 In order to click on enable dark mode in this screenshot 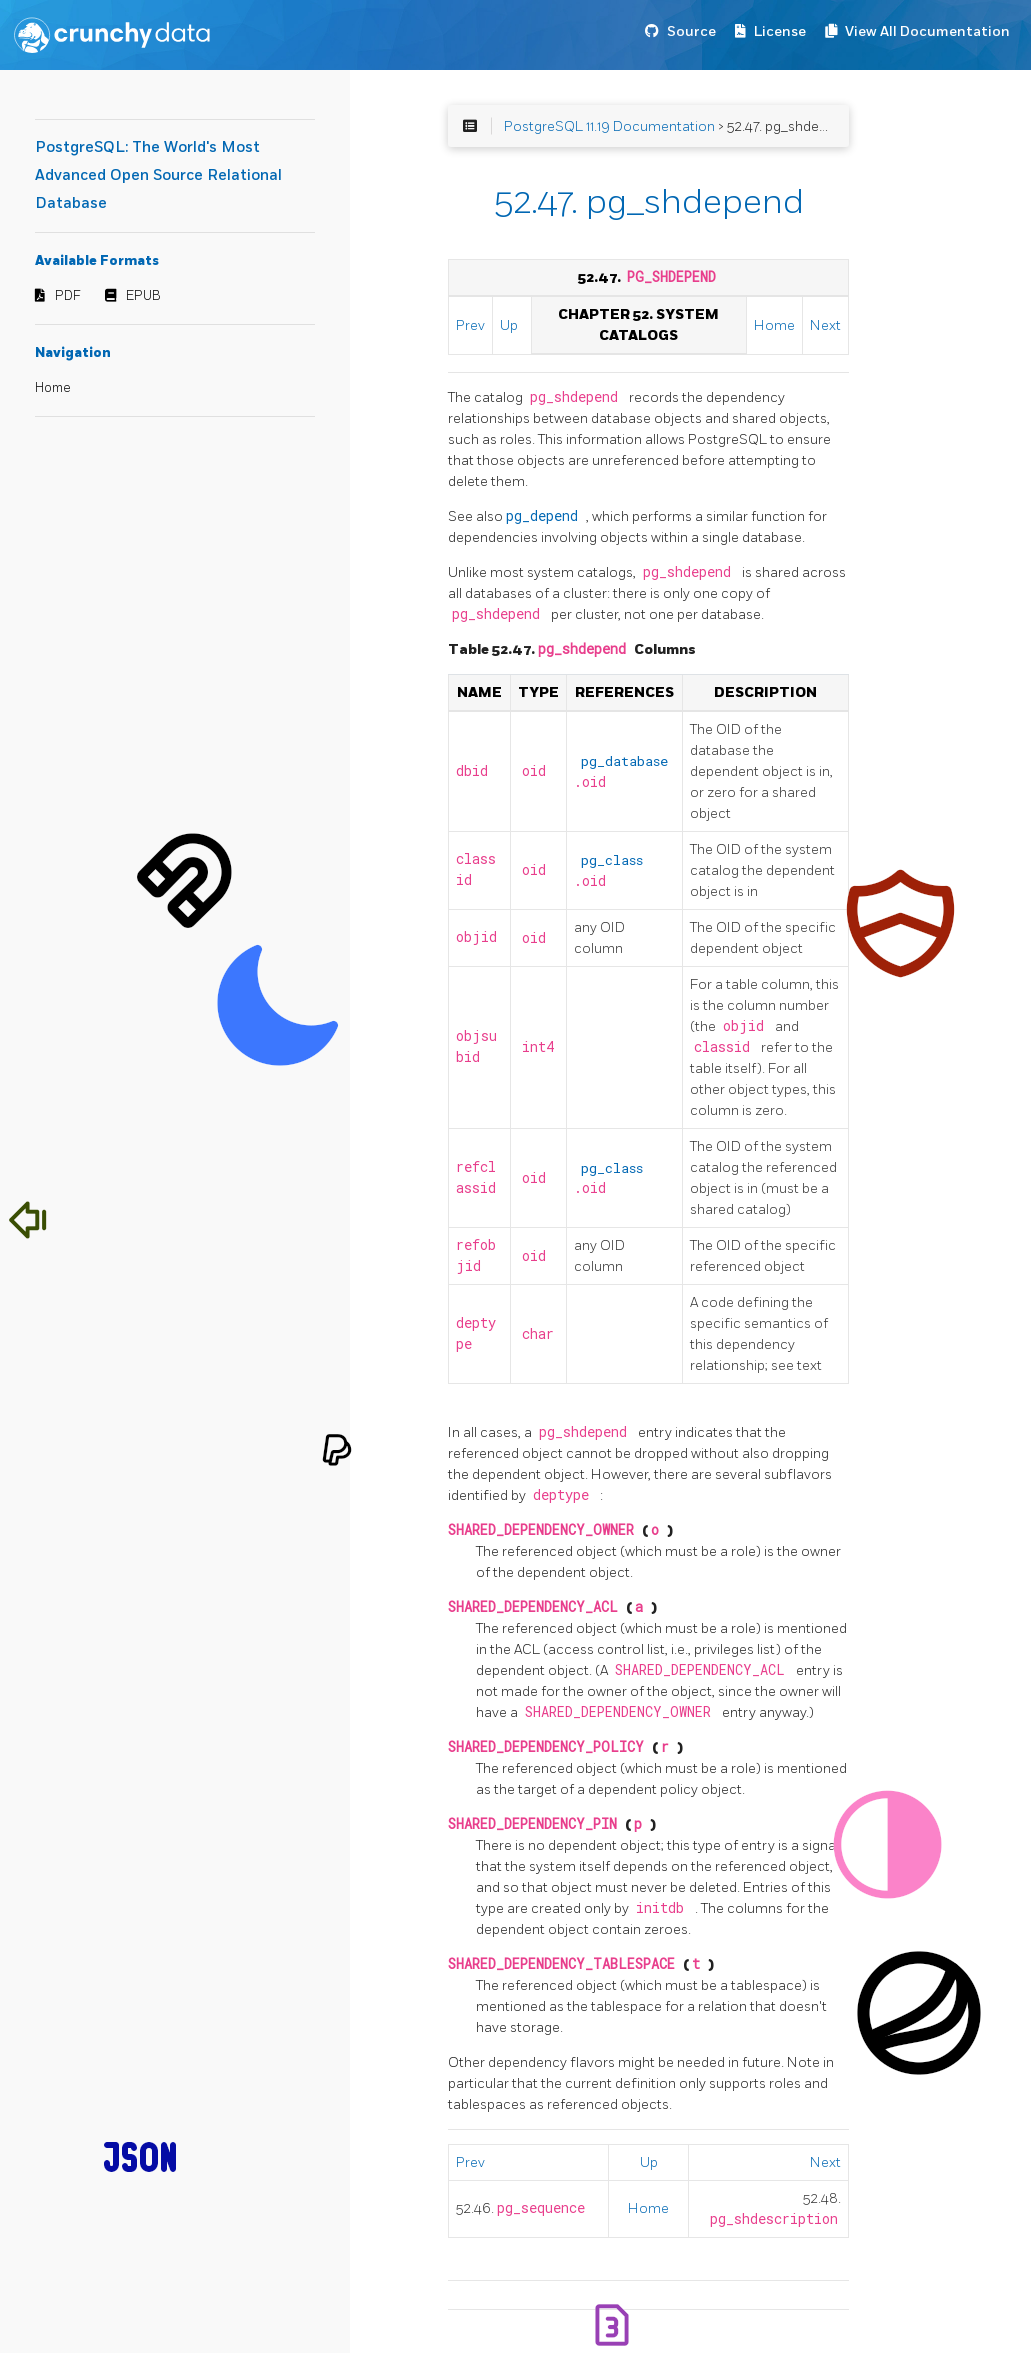, I will do `click(275, 1007)`.